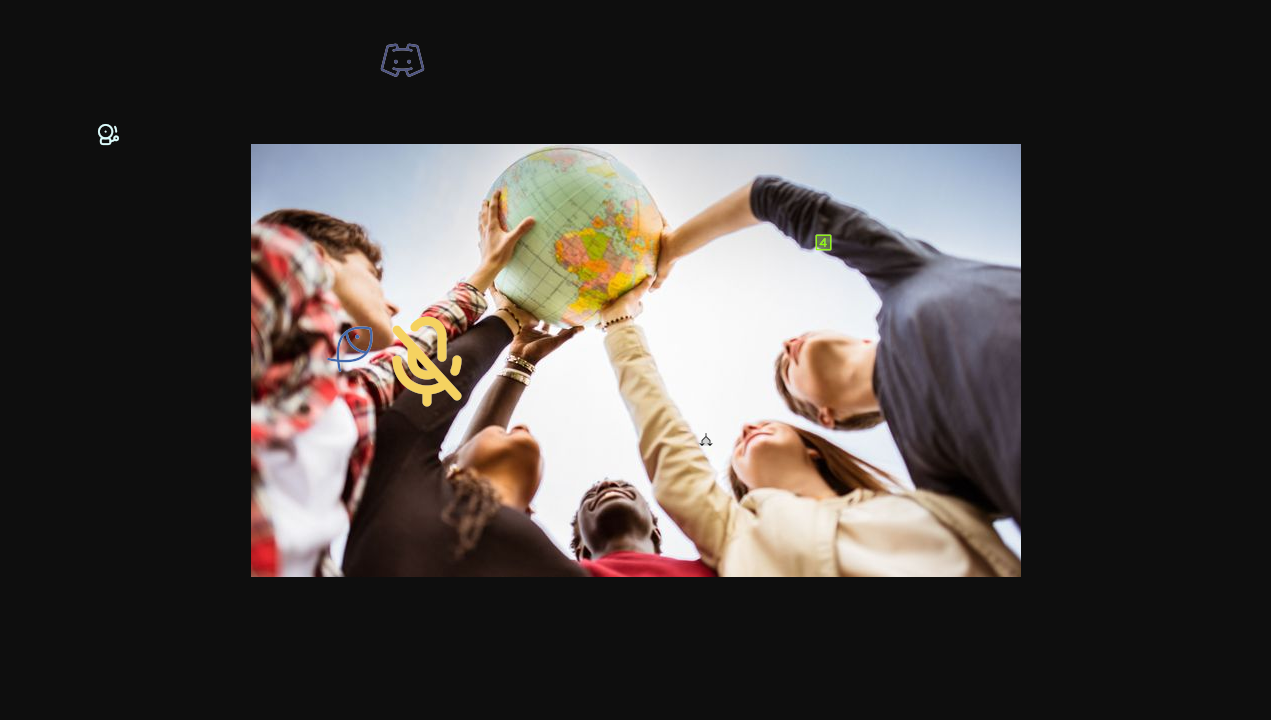 The image size is (1271, 720). Describe the element at coordinates (823, 242) in the screenshot. I see `select or input the number four` at that location.